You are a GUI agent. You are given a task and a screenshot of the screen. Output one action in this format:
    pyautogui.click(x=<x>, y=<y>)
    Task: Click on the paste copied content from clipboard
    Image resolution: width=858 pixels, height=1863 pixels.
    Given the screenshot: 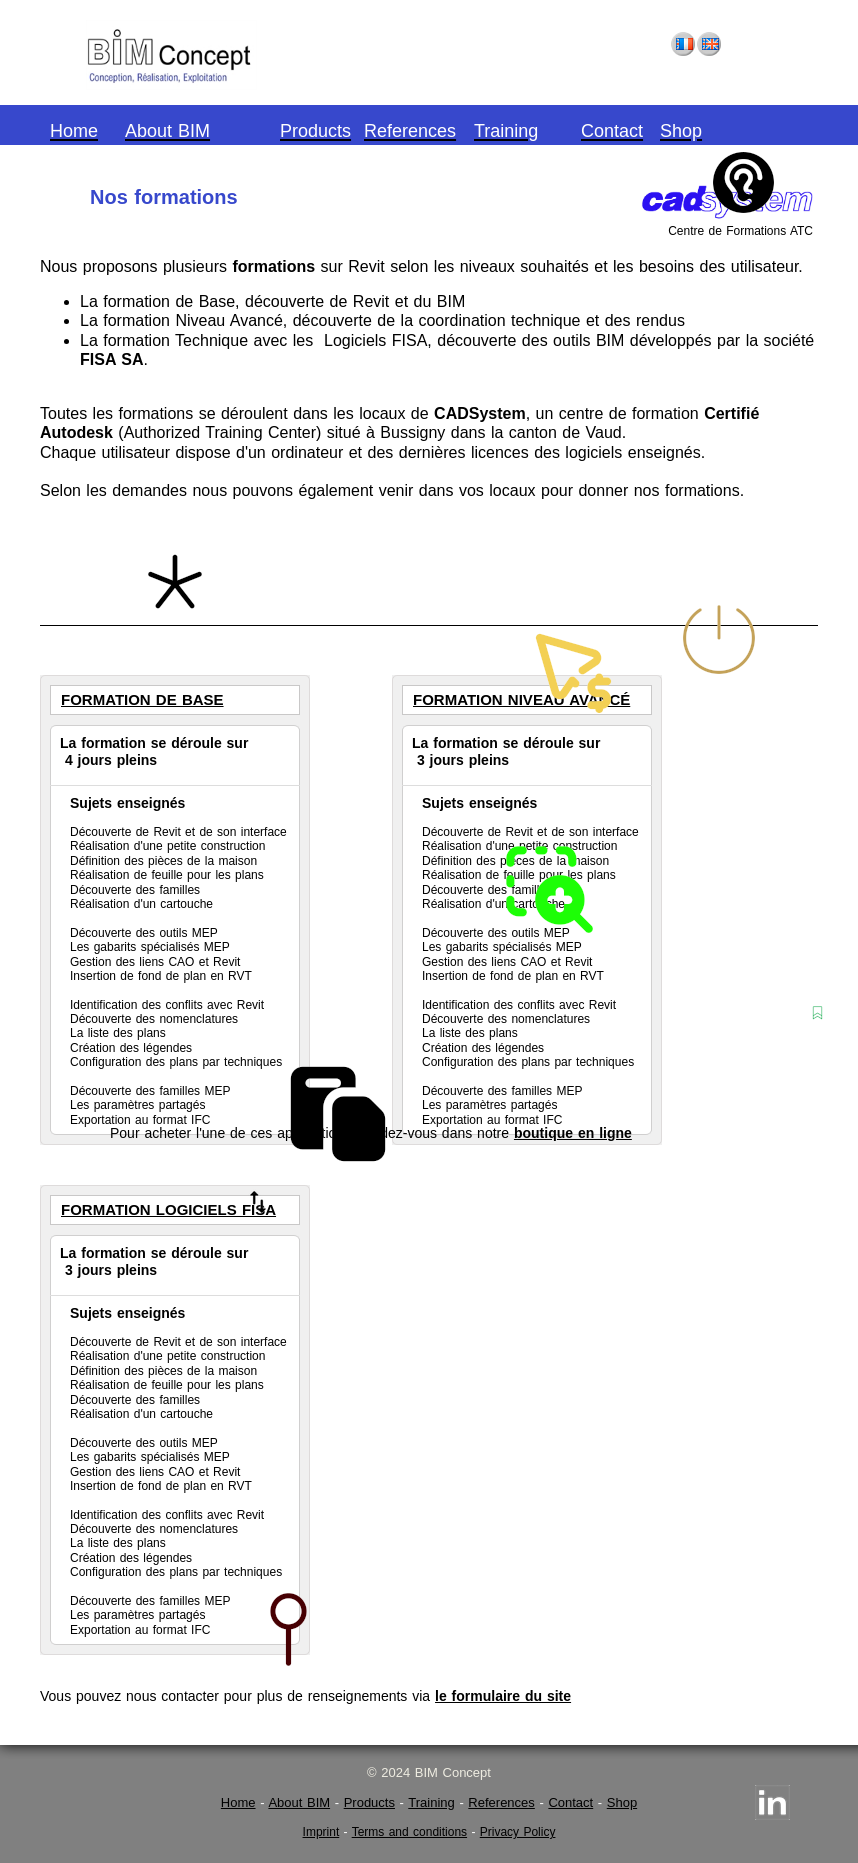 What is the action you would take?
    pyautogui.click(x=338, y=1114)
    